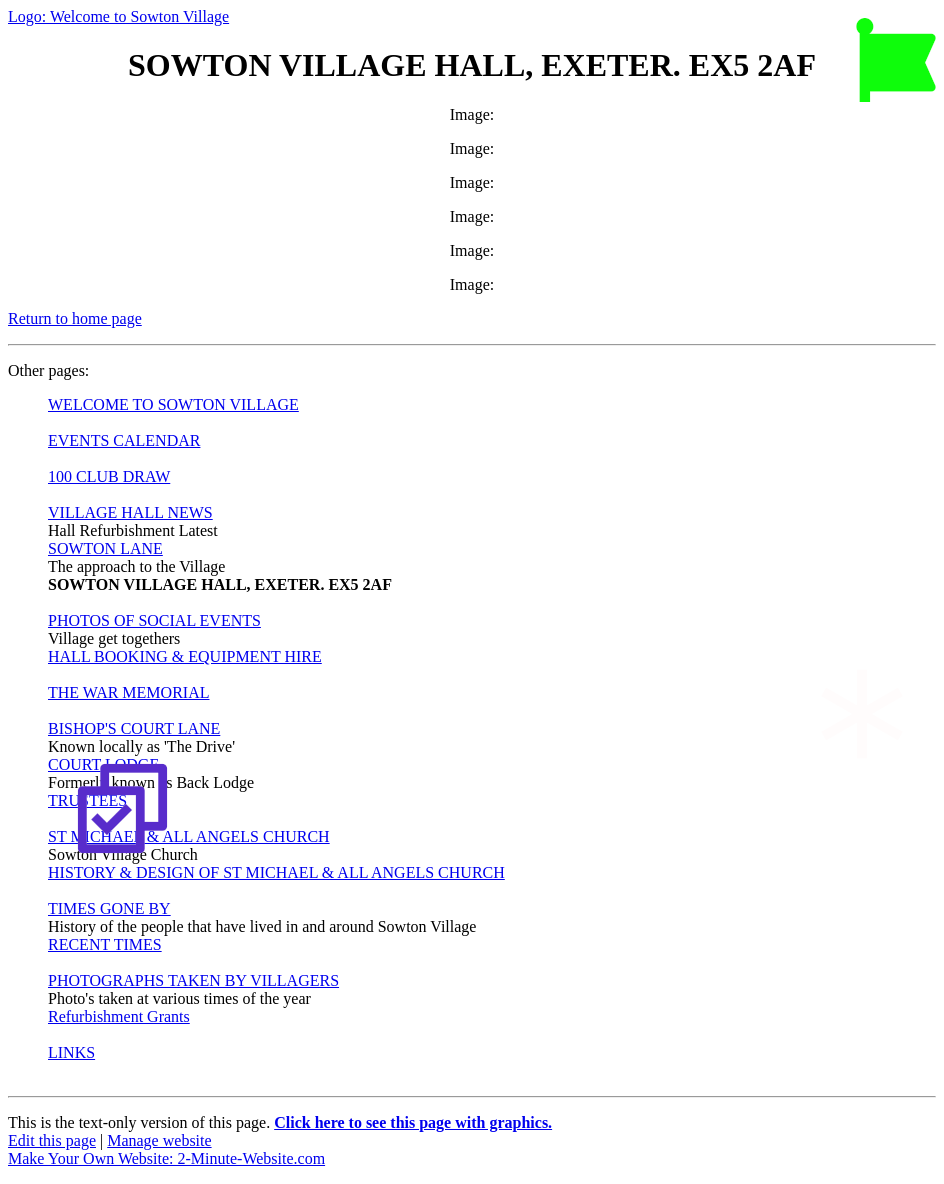 This screenshot has width=944, height=1184. What do you see at coordinates (122, 808) in the screenshot?
I see `select multiple items` at bounding box center [122, 808].